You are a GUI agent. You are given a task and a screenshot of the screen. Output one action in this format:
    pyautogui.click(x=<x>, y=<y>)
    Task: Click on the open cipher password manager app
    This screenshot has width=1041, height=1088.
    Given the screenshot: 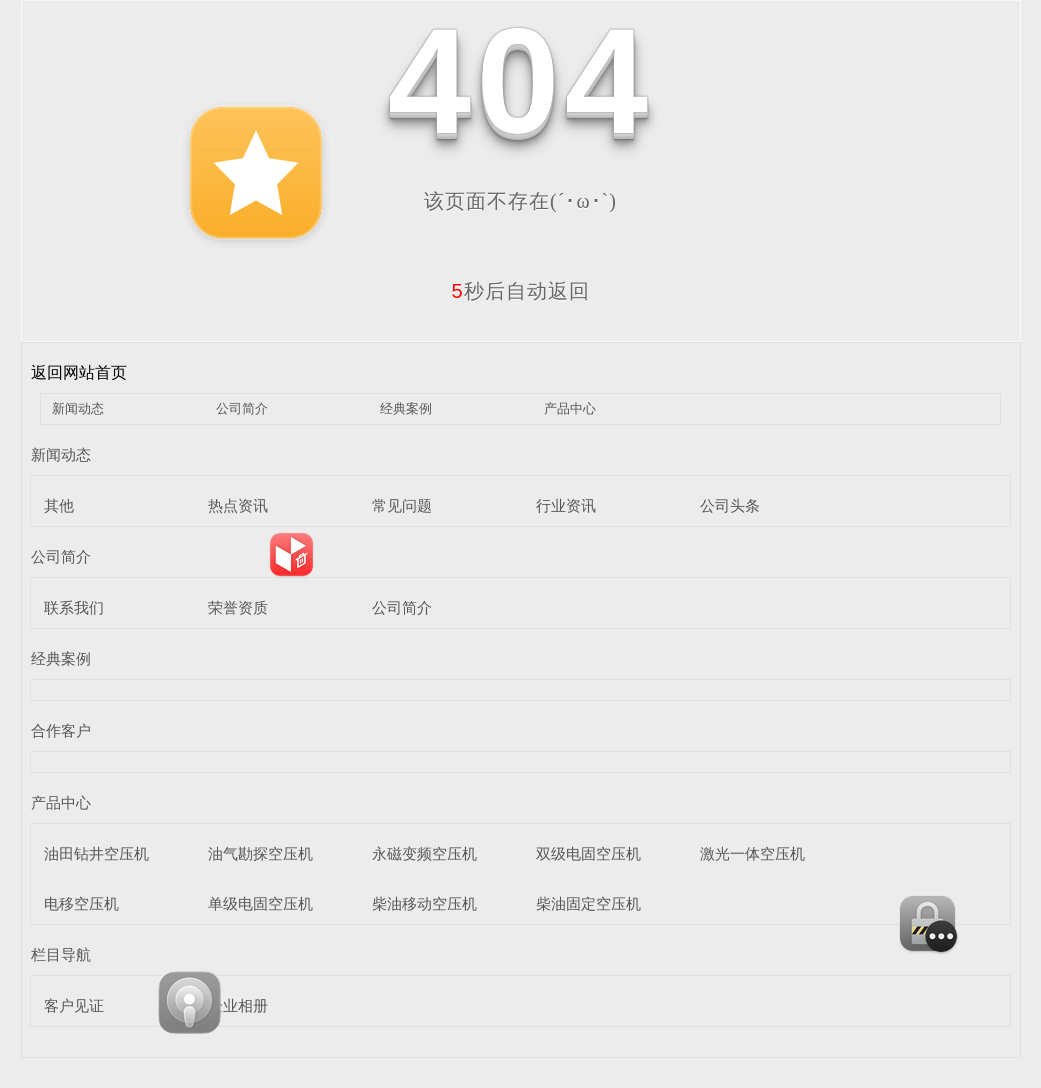 What is the action you would take?
    pyautogui.click(x=927, y=923)
    